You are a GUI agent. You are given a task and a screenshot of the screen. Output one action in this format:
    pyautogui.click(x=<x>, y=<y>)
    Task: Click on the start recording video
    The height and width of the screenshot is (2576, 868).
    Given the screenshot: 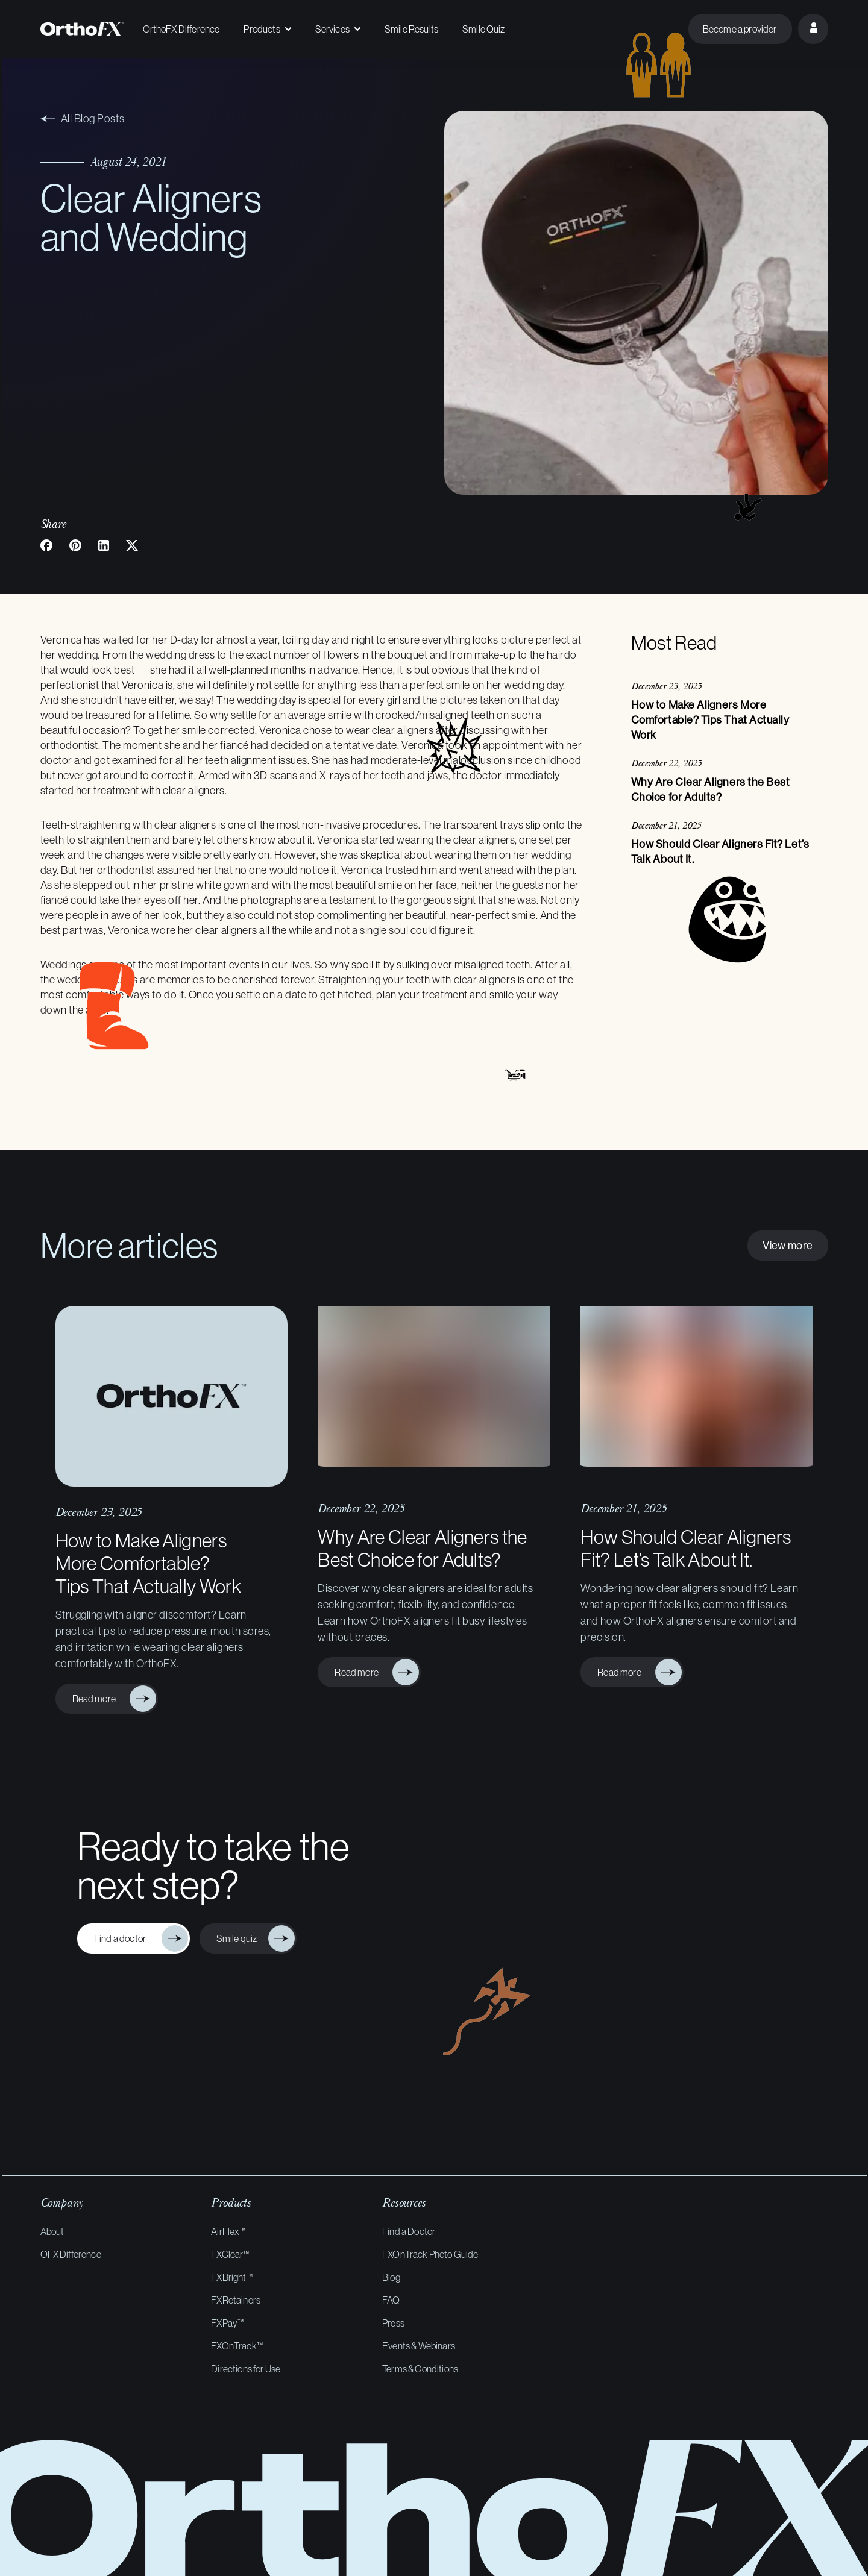 What is the action you would take?
    pyautogui.click(x=515, y=1074)
    